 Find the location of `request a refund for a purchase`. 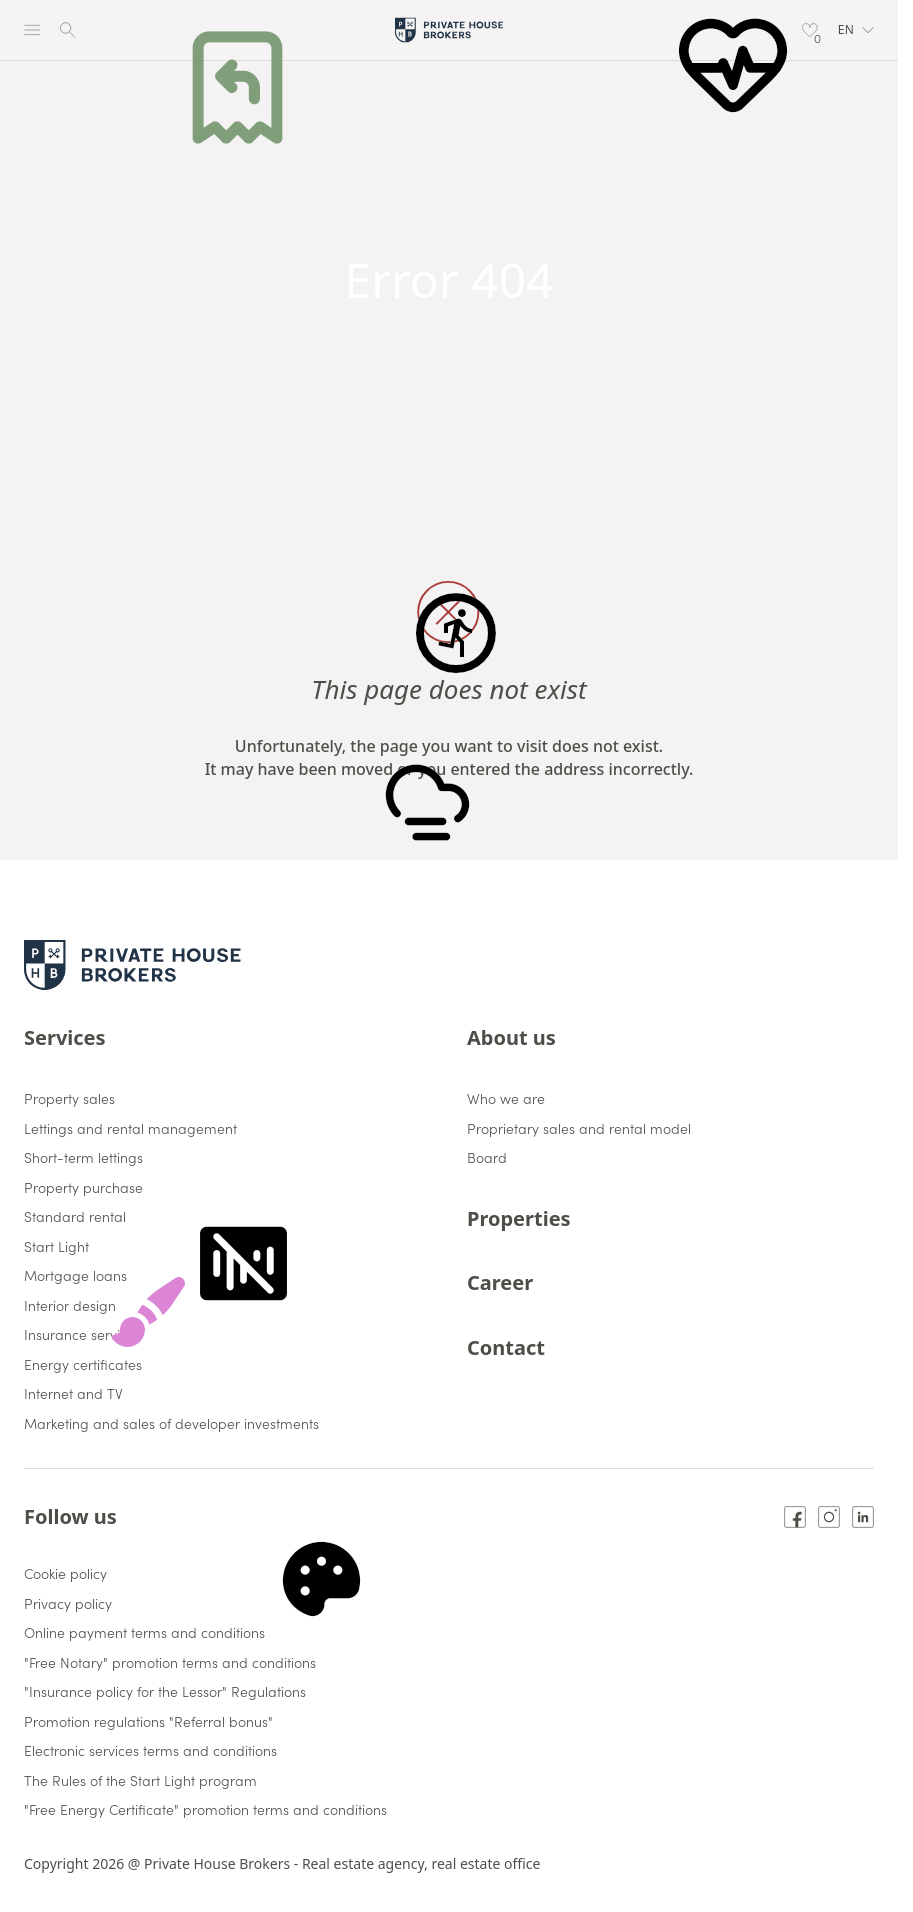

request a refund for a purchase is located at coordinates (237, 87).